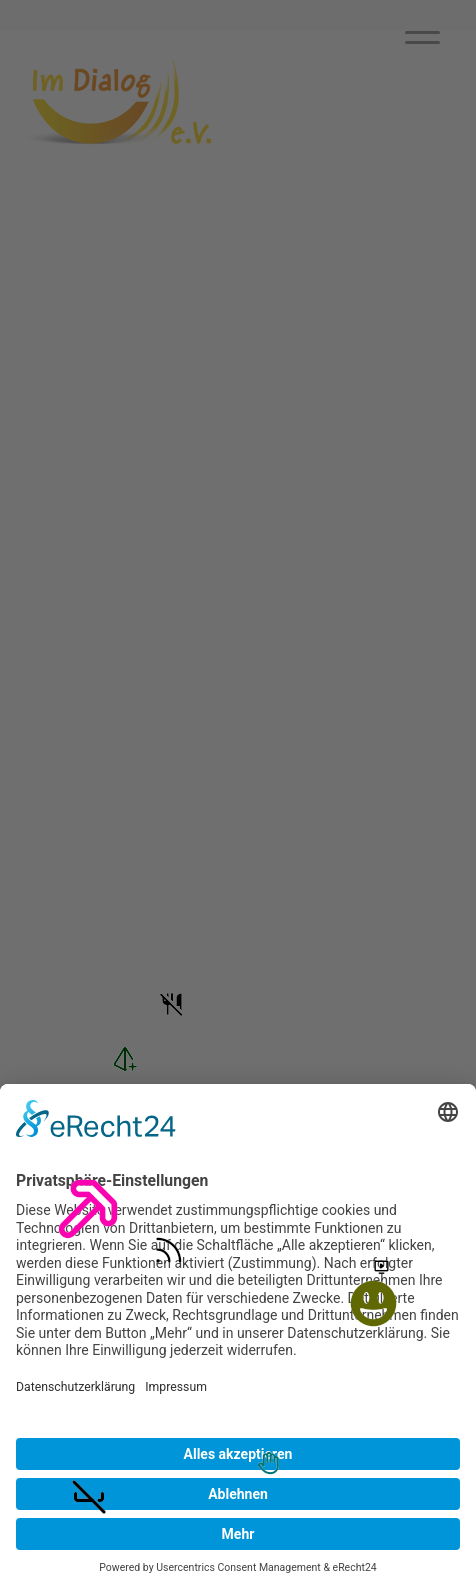 The height and width of the screenshot is (1590, 476). Describe the element at coordinates (373, 1303) in the screenshot. I see `add an emoji or reaction to a message` at that location.